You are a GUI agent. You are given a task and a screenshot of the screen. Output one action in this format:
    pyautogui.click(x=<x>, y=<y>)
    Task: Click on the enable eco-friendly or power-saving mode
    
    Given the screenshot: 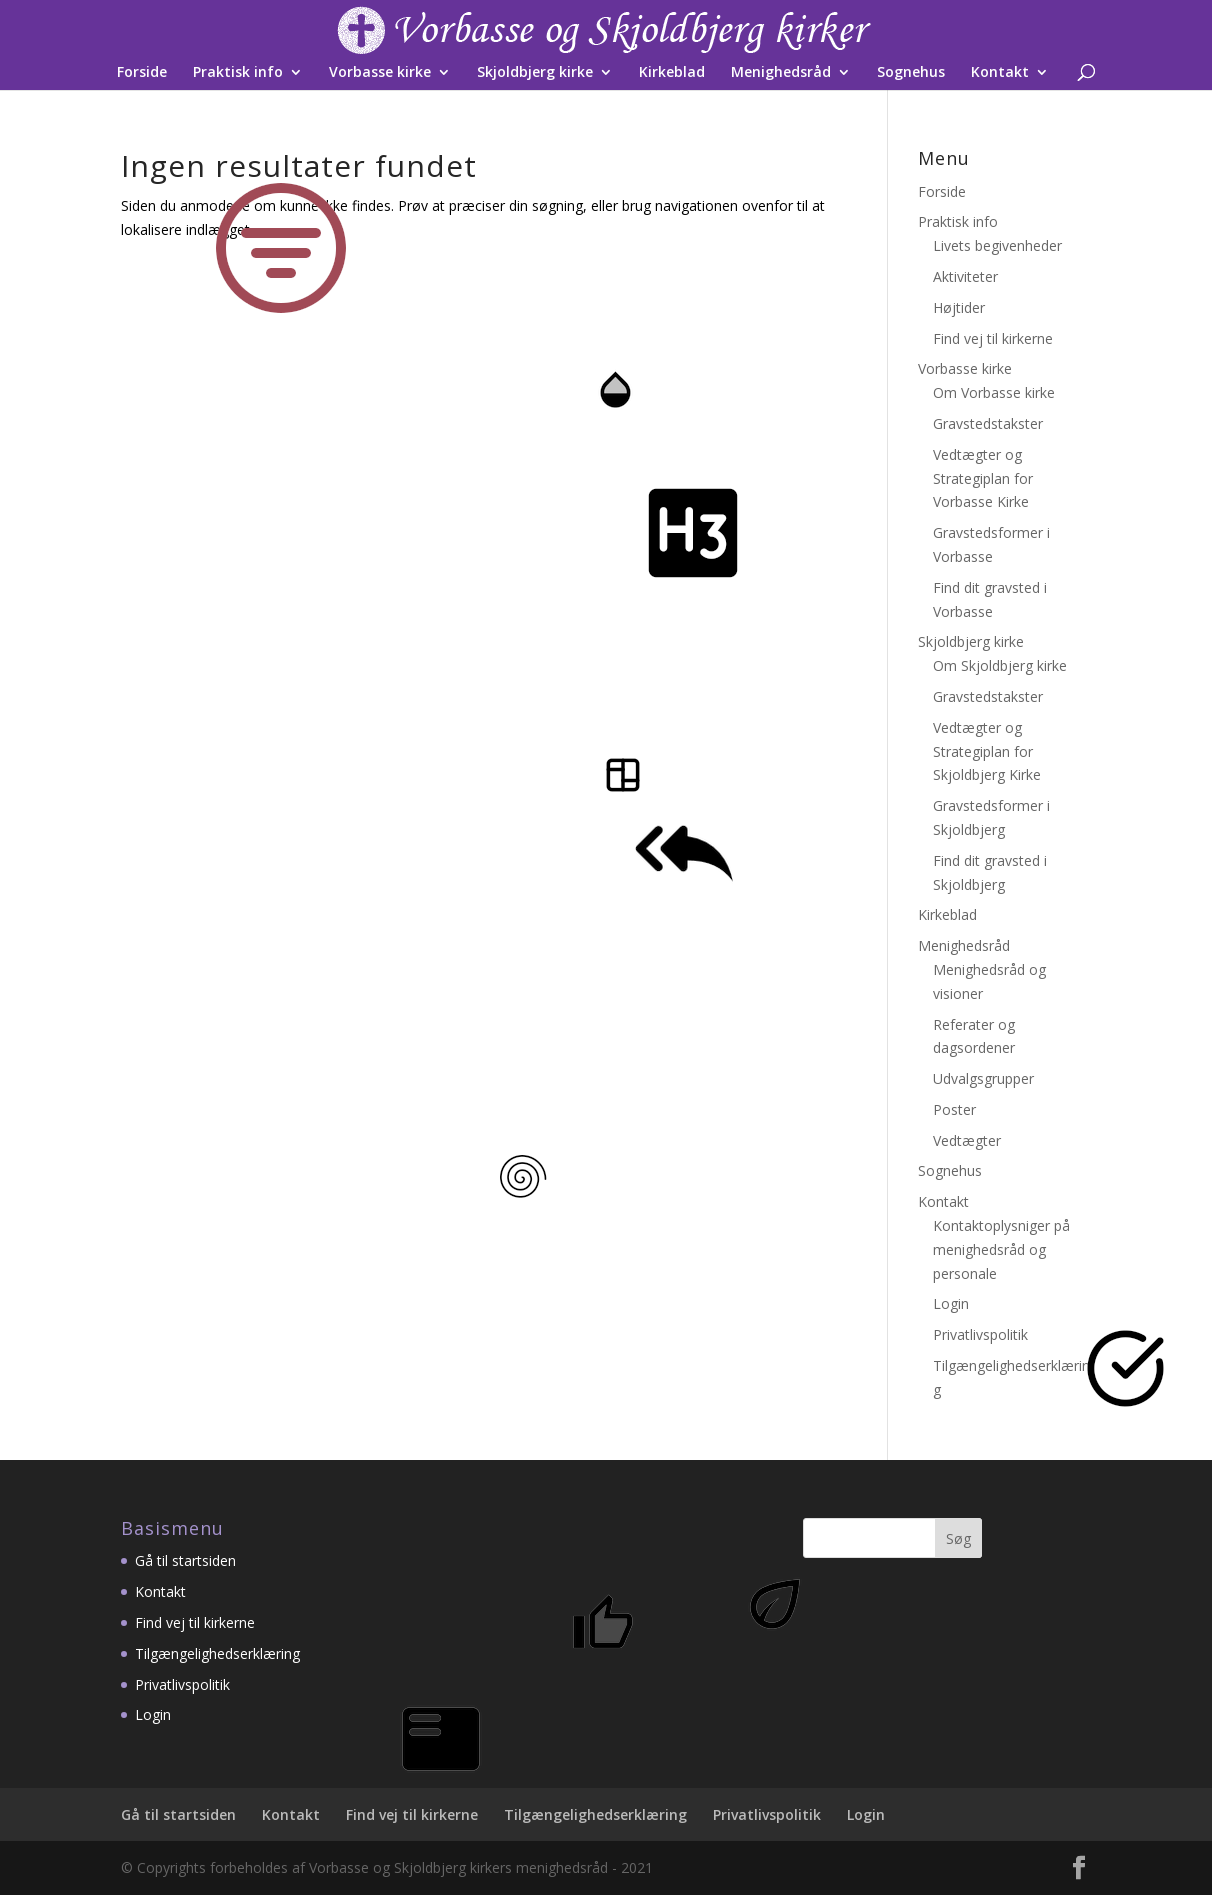 What is the action you would take?
    pyautogui.click(x=775, y=1604)
    